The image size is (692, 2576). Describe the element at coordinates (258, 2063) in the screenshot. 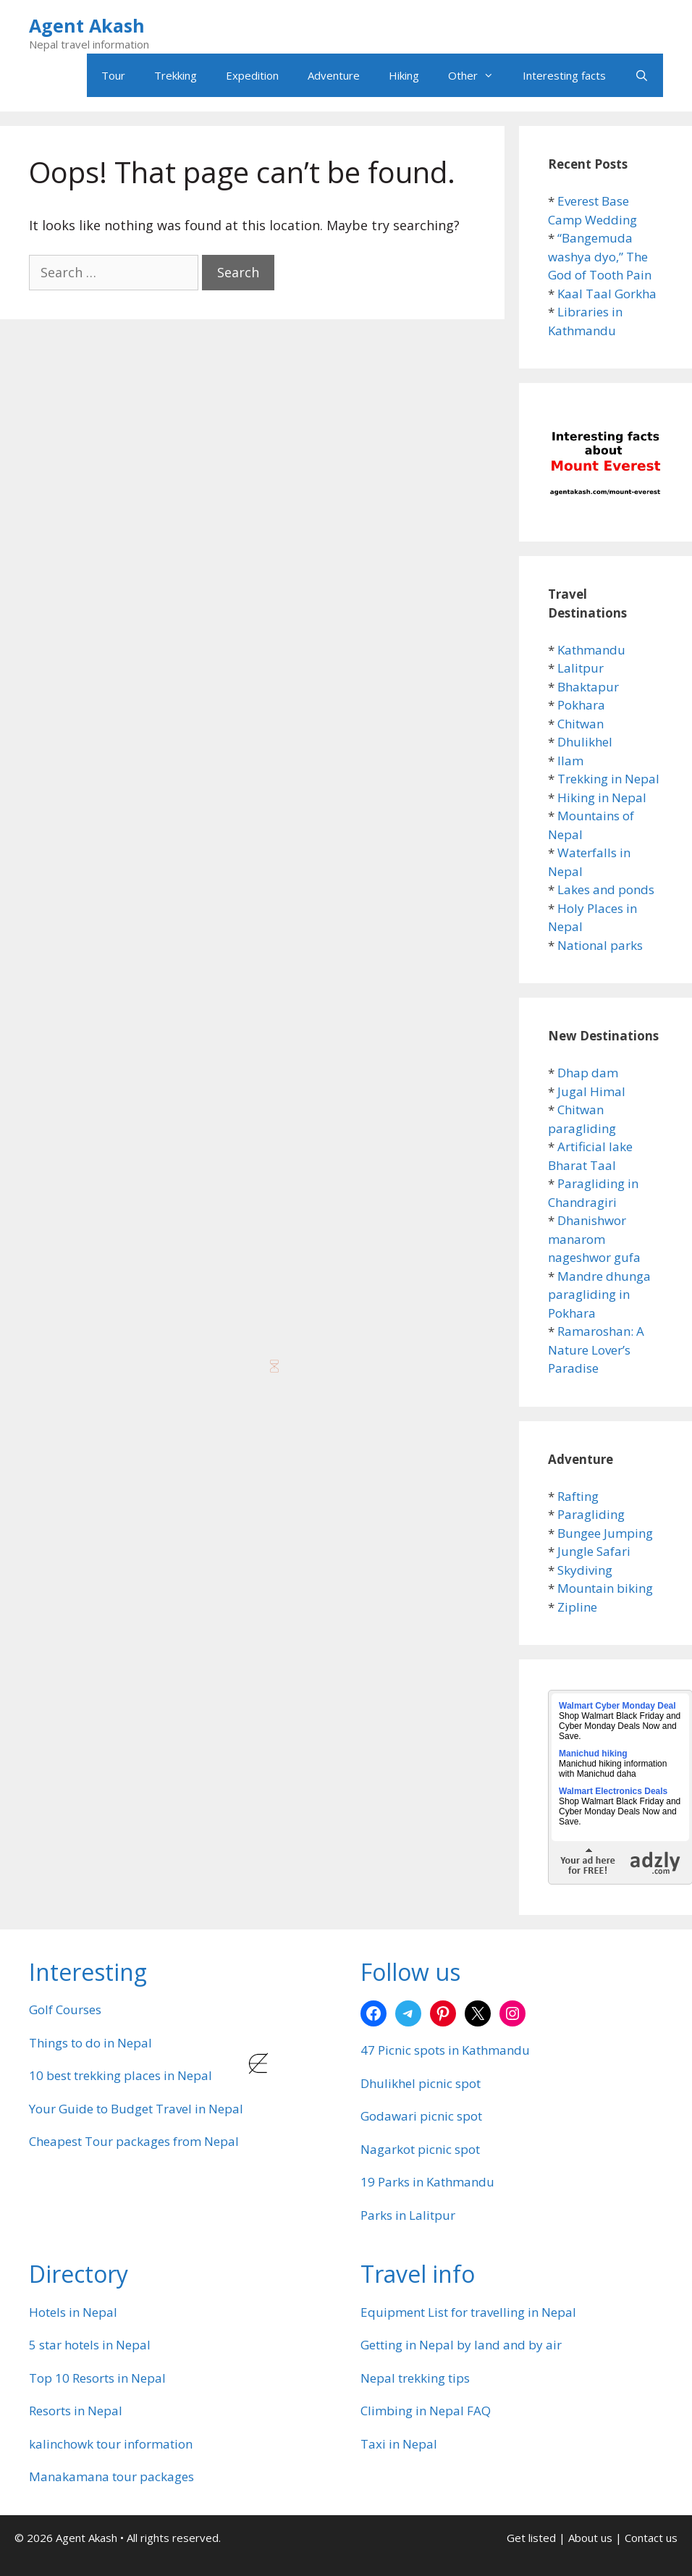

I see `indicates item is not part of a set or group` at that location.